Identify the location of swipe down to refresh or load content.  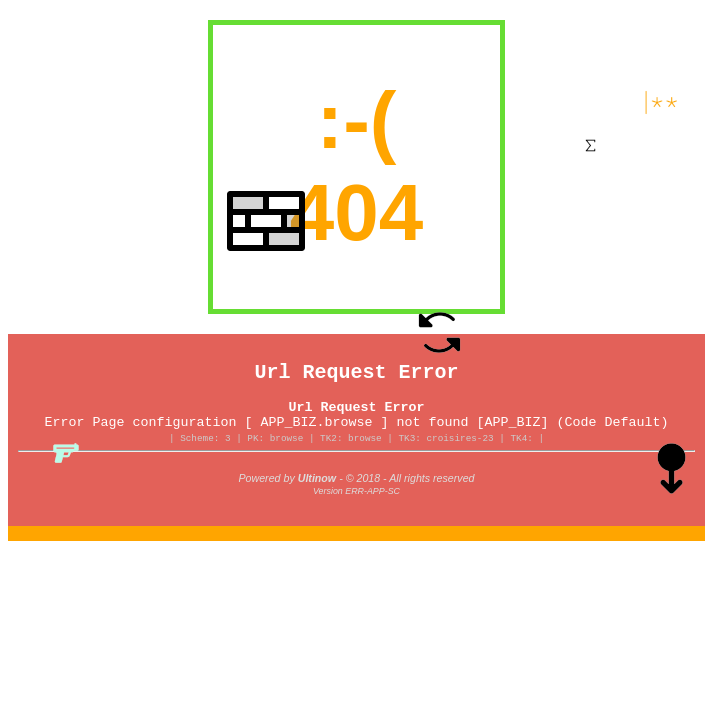
(671, 468).